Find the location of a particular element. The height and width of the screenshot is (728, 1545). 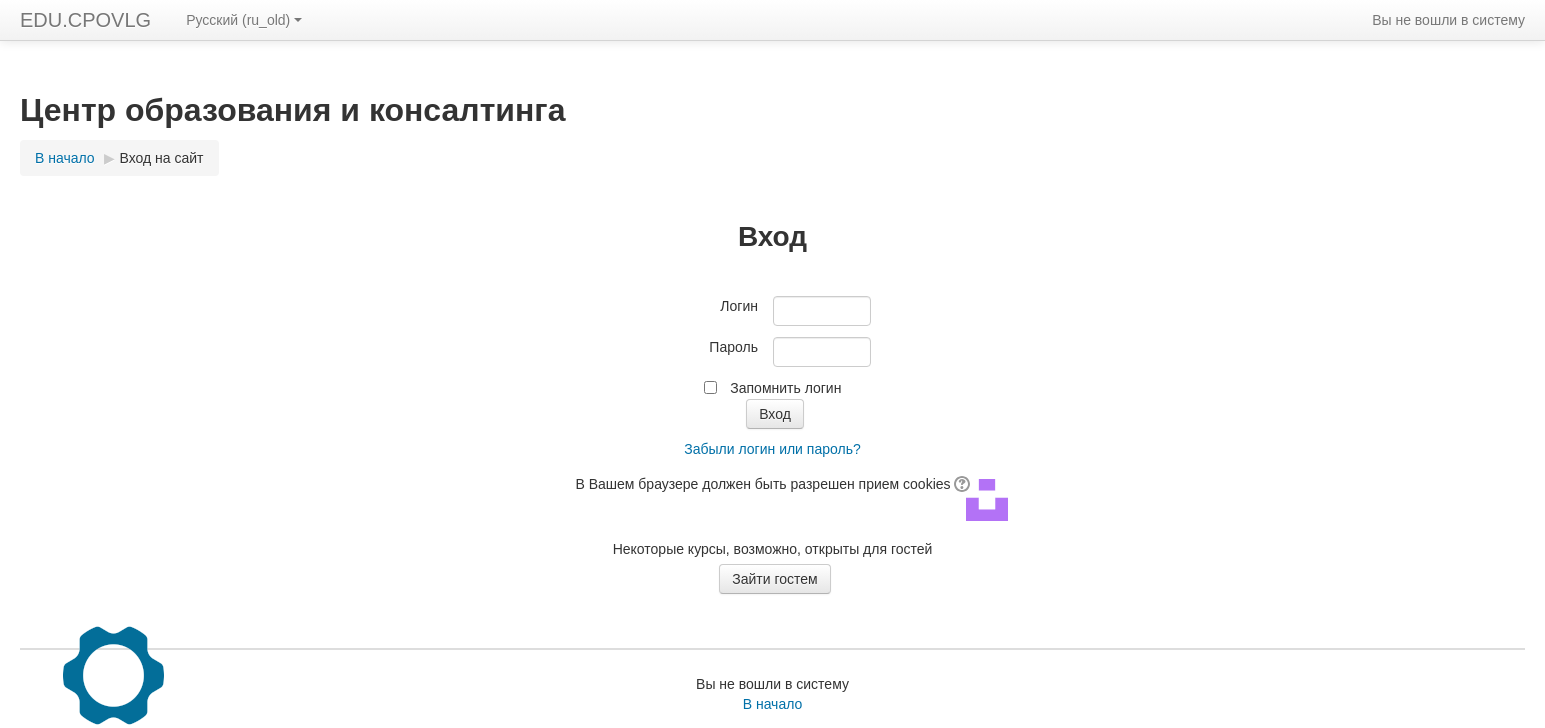

Framework computer brand logo is located at coordinates (113, 675).